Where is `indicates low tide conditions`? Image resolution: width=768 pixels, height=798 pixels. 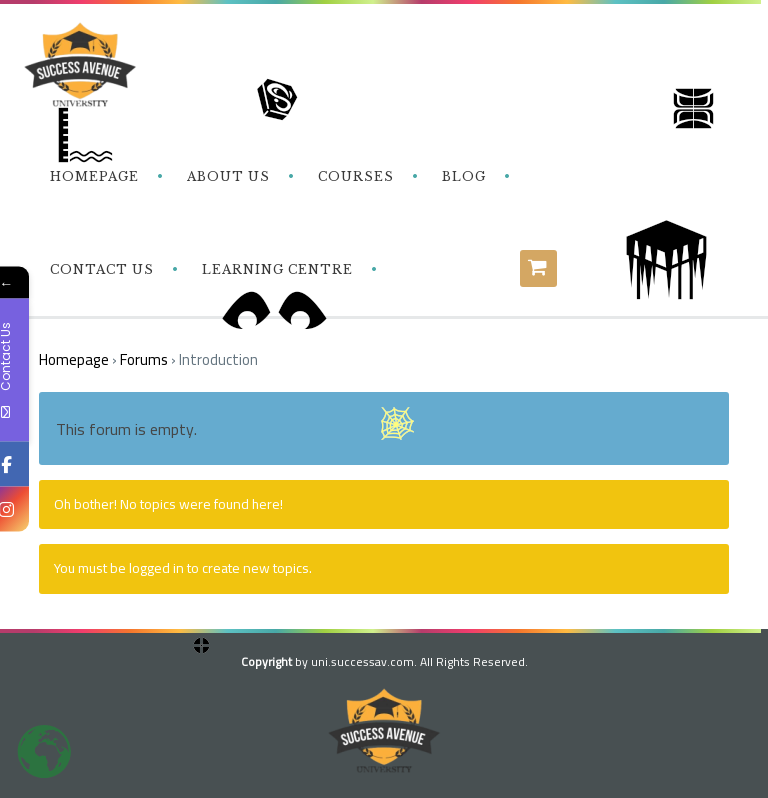
indicates low tide conditions is located at coordinates (84, 135).